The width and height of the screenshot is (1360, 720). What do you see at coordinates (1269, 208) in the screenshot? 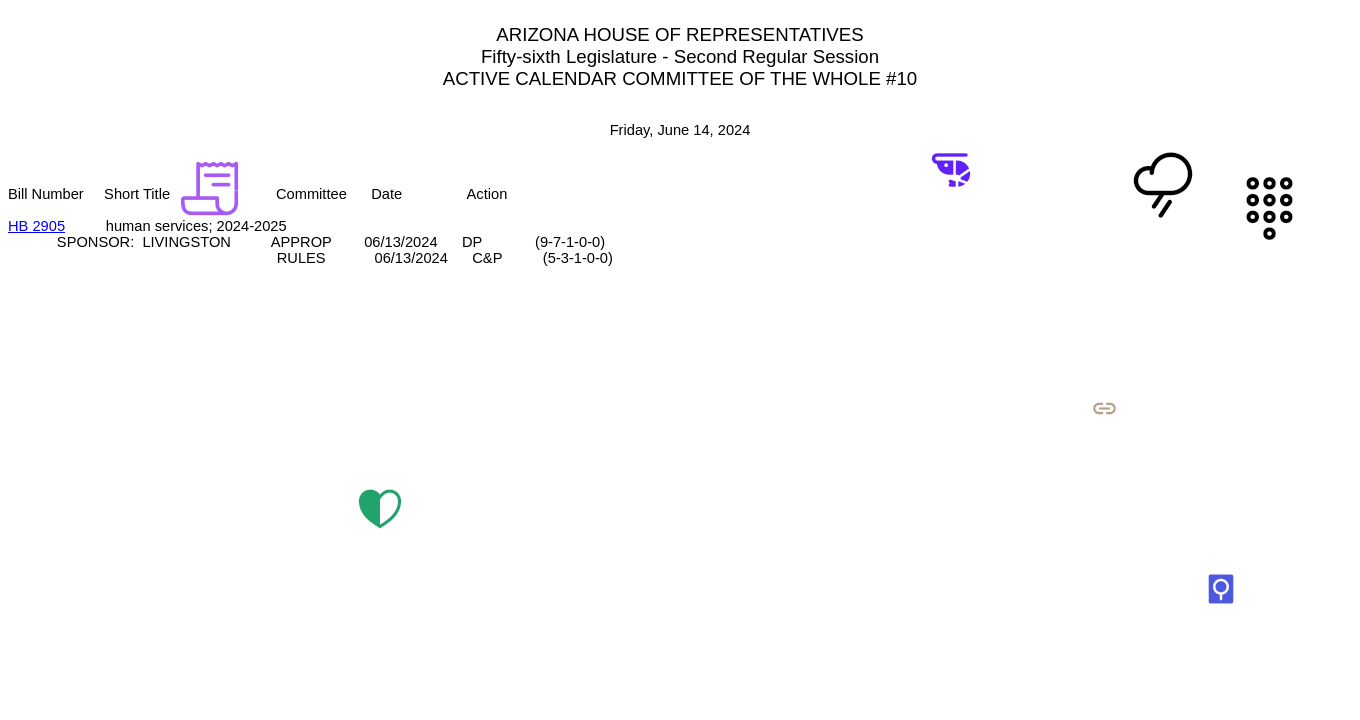
I see `open the phone dialer` at bounding box center [1269, 208].